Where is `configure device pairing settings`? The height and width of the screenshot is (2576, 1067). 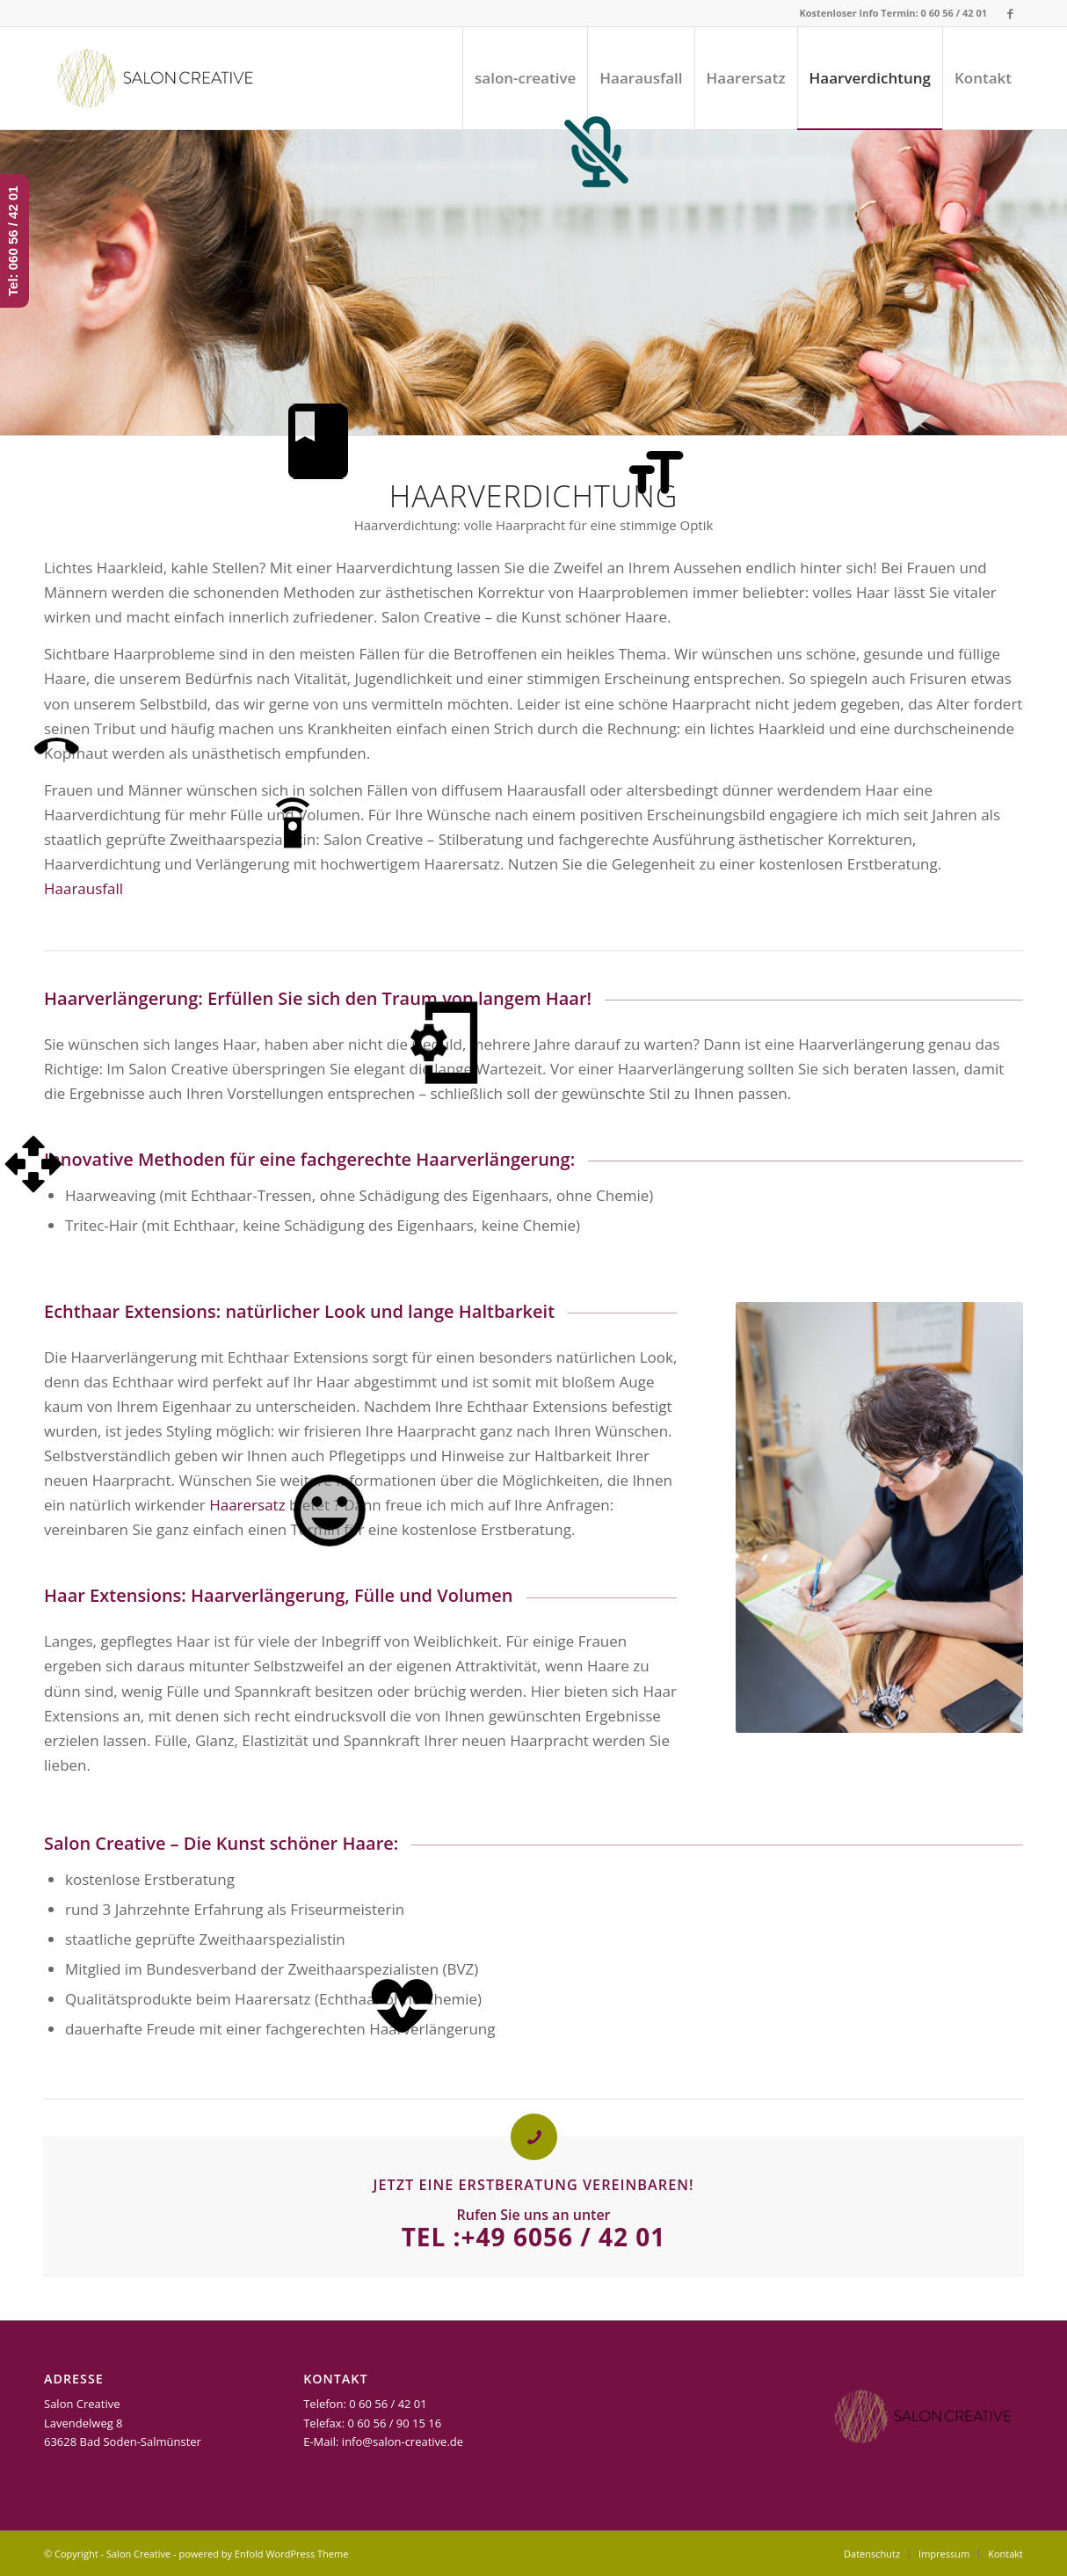
configure device pairing settings is located at coordinates (444, 1043).